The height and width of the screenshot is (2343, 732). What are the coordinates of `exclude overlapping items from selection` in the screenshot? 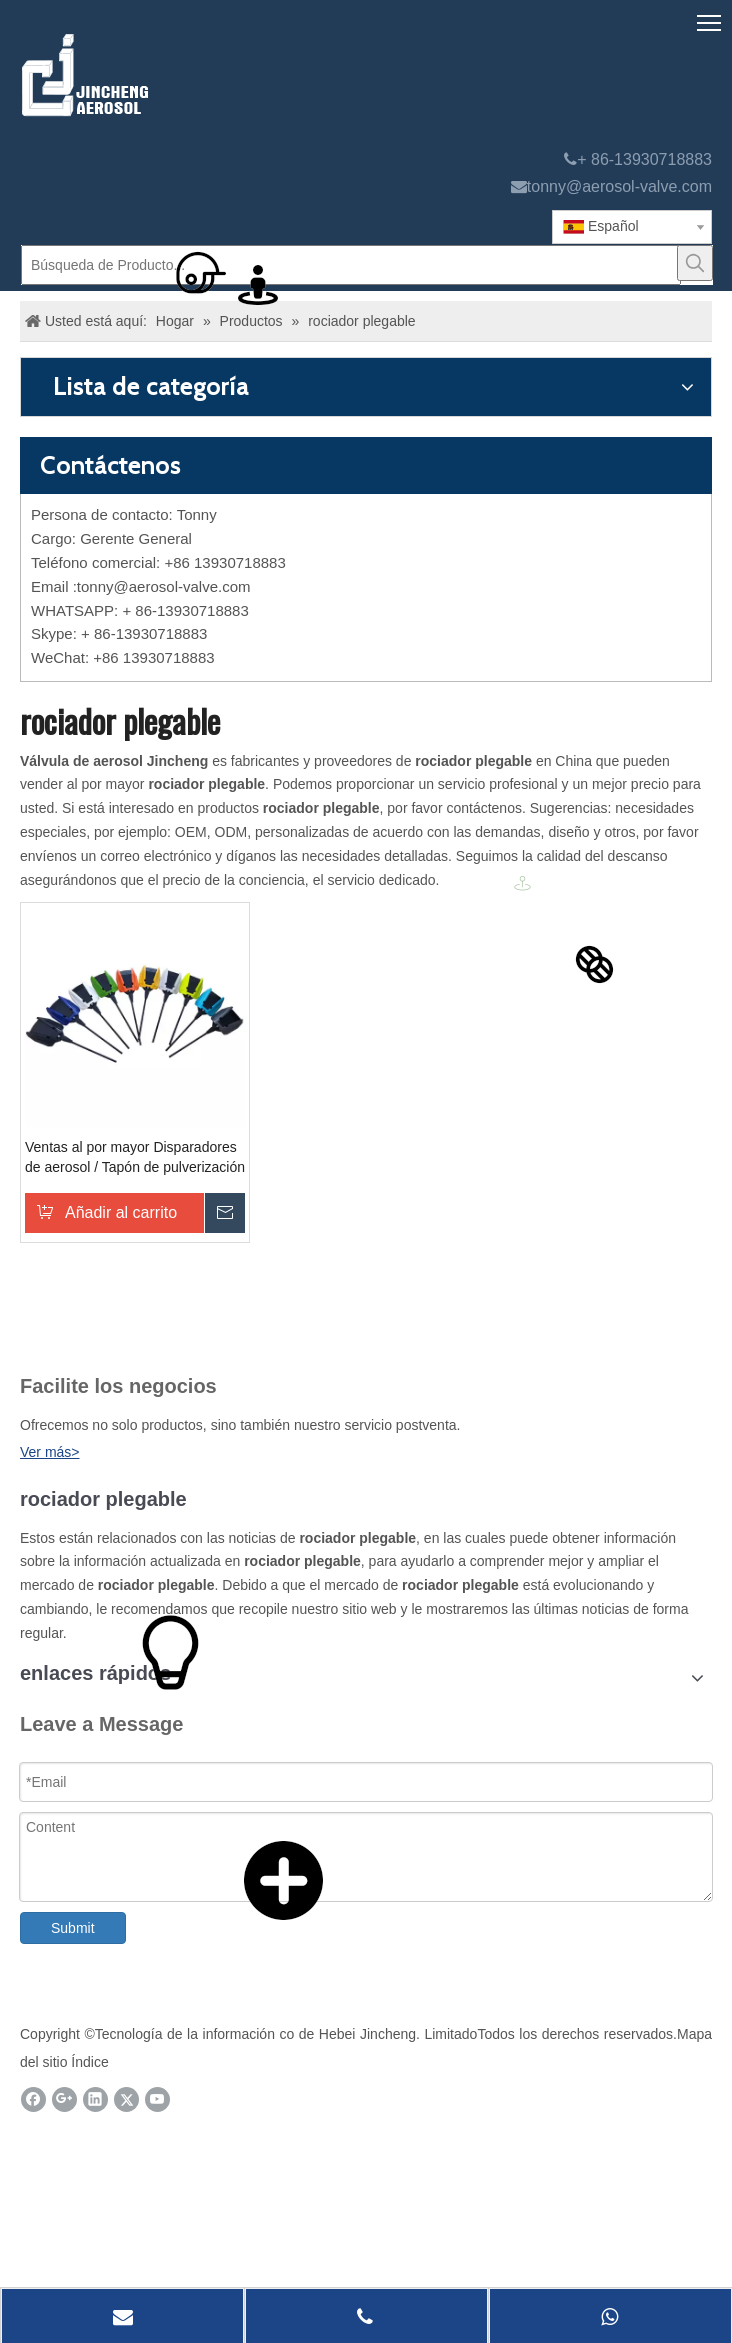 It's located at (594, 964).